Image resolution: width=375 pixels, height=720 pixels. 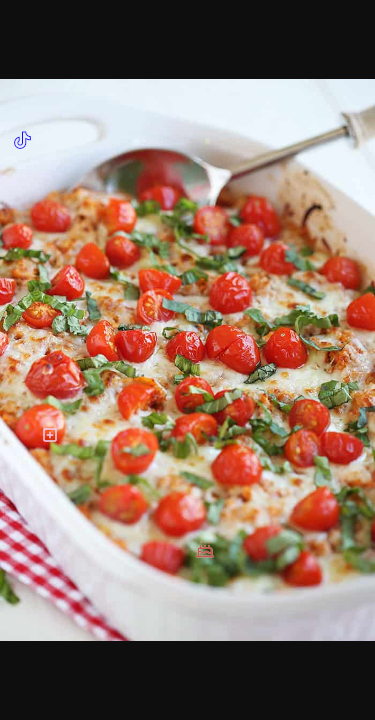 What do you see at coordinates (205, 549) in the screenshot?
I see `indicates a birthday or celebration` at bounding box center [205, 549].